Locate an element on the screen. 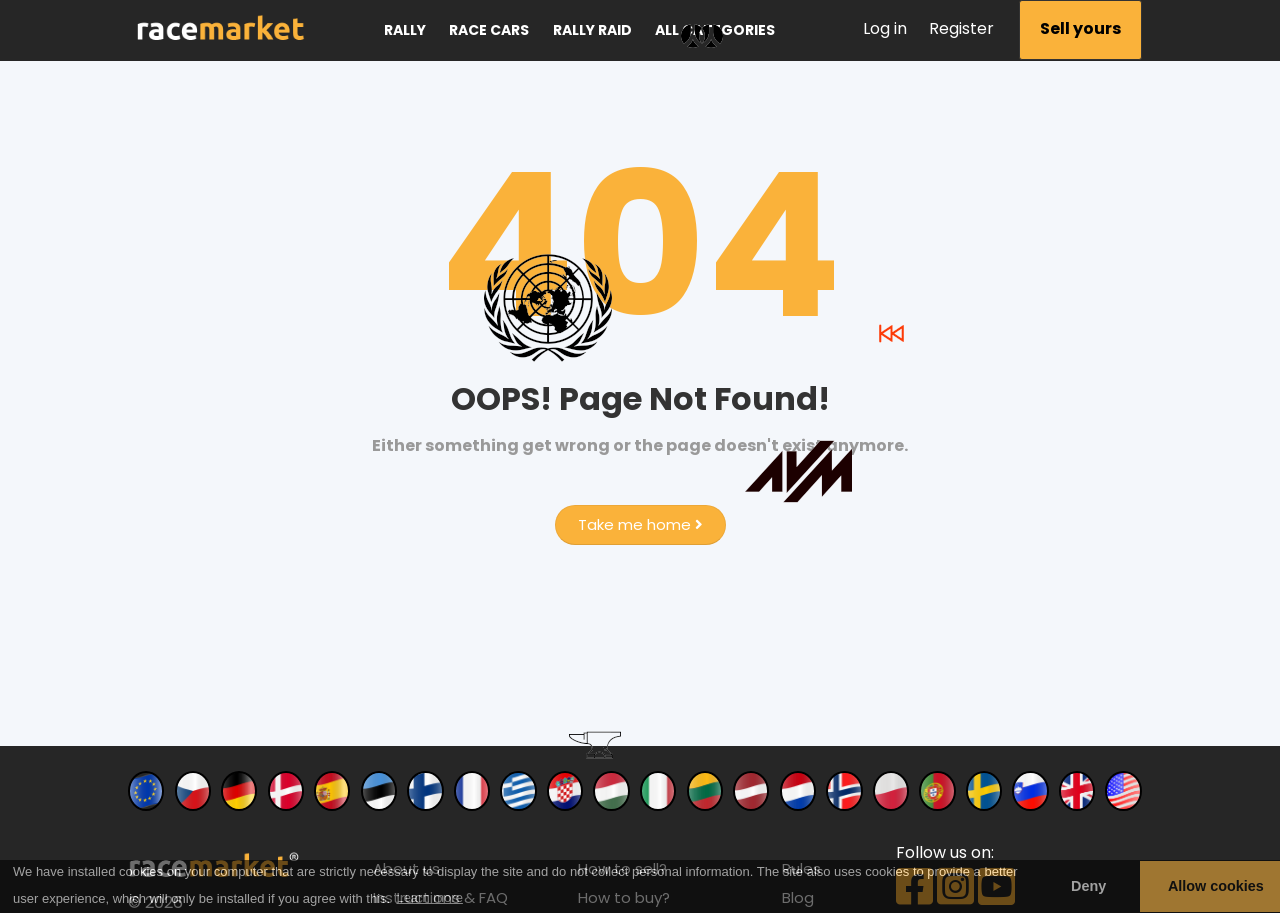 The width and height of the screenshot is (1280, 913). skip to the beginning of the track is located at coordinates (891, 333).